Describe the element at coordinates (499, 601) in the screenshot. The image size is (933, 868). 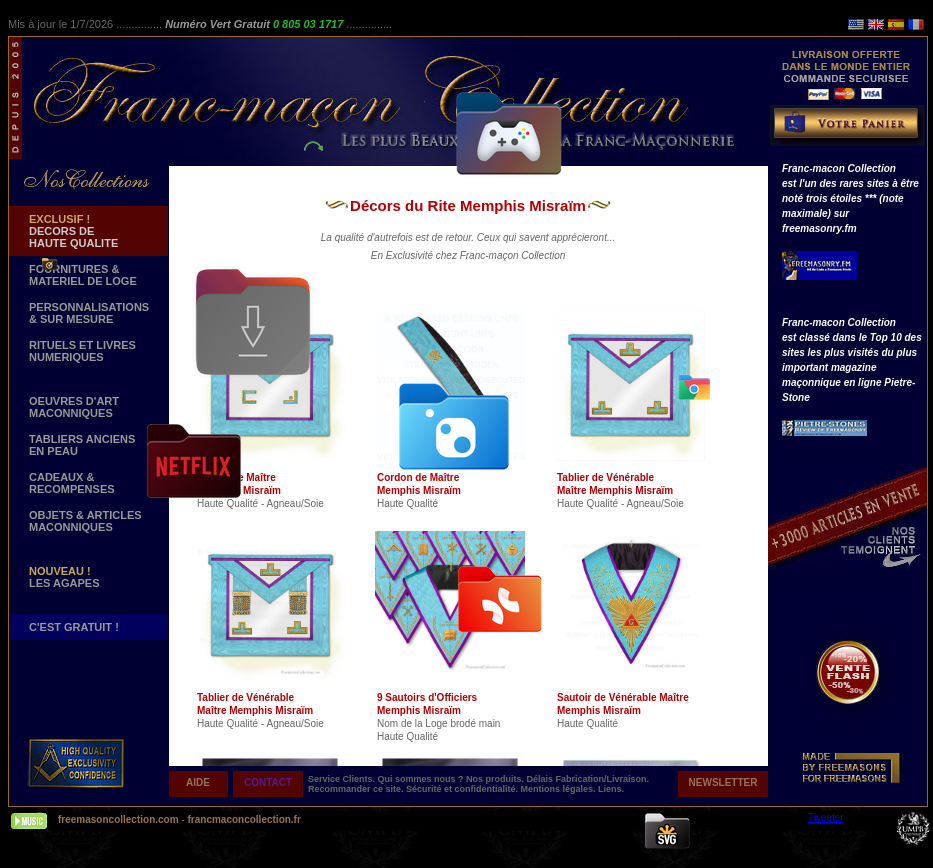
I see `open folder containing Xmind mind mapping files` at that location.